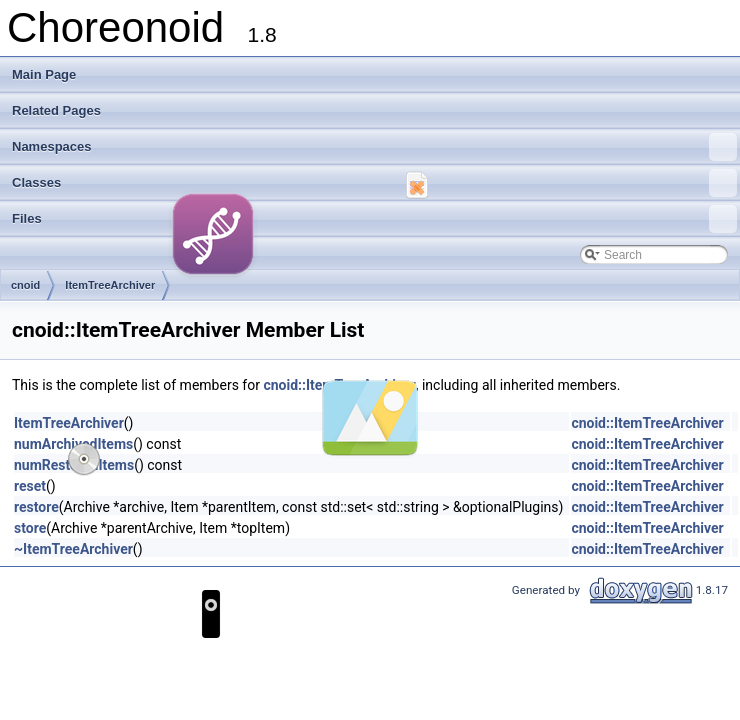 The height and width of the screenshot is (720, 740). Describe the element at coordinates (370, 418) in the screenshot. I see `open photo management app` at that location.